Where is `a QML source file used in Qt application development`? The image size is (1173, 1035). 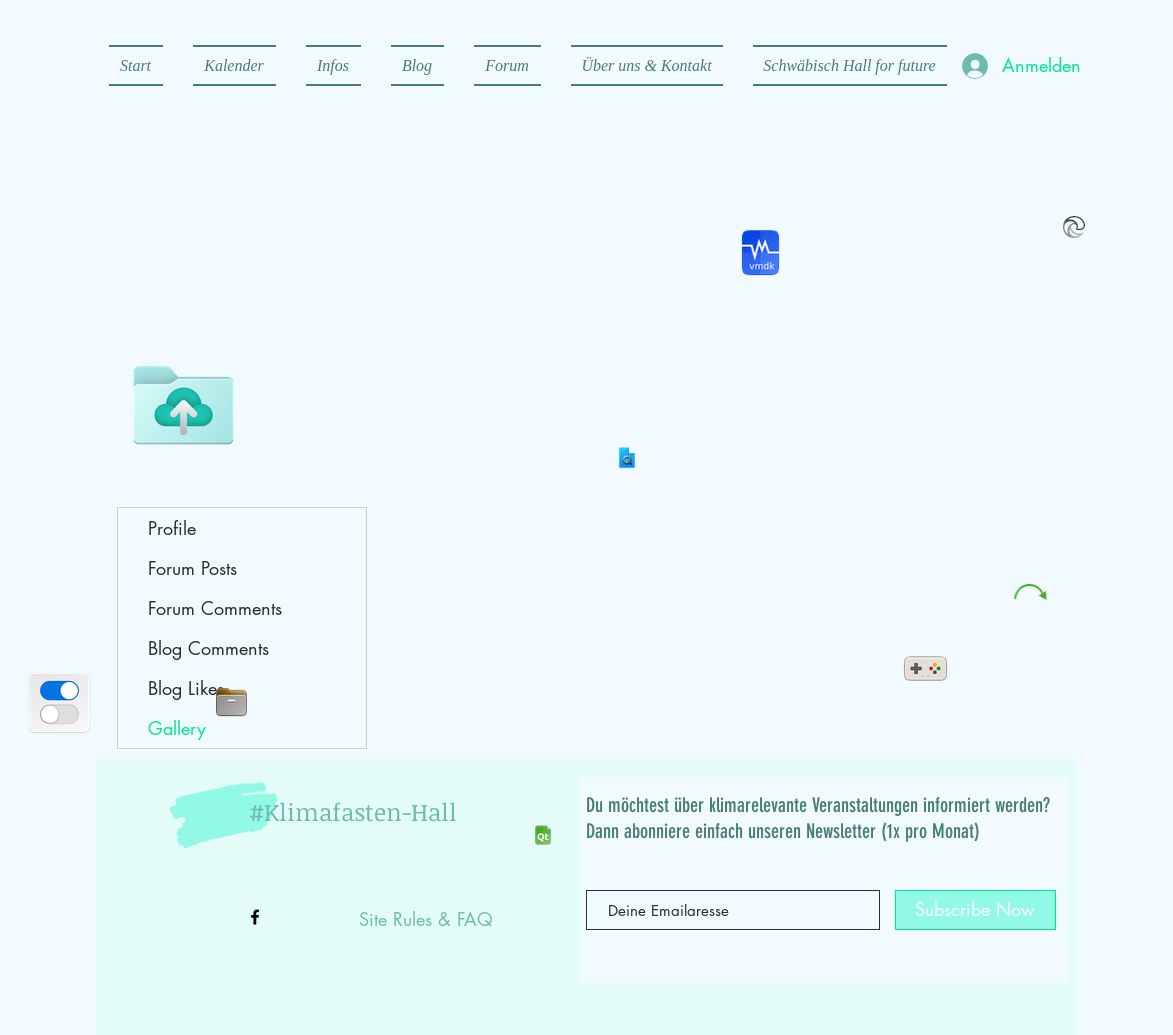 a QML source file used in Qt application development is located at coordinates (543, 835).